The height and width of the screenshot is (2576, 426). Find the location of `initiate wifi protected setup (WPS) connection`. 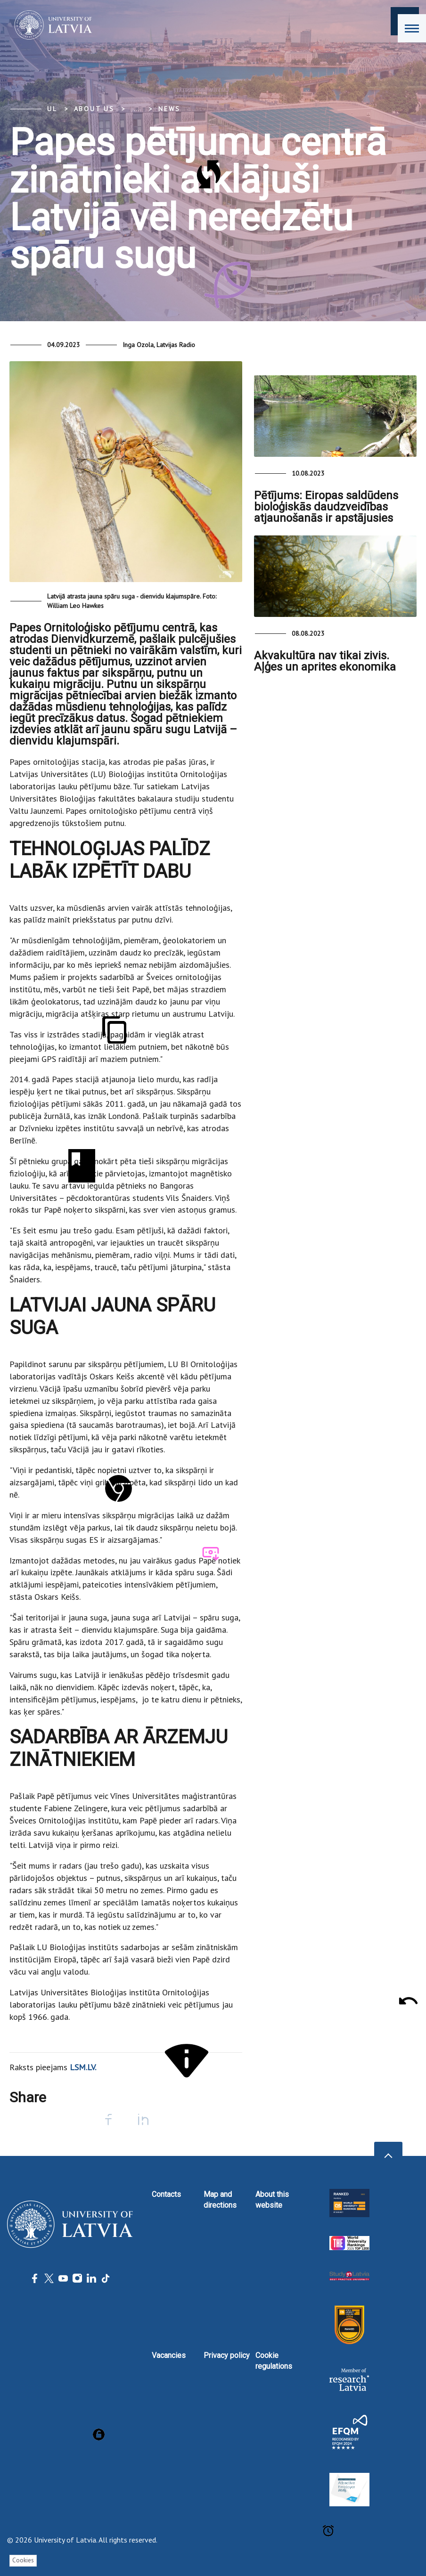

initiate wifi protected setup (WPS) connection is located at coordinates (209, 174).